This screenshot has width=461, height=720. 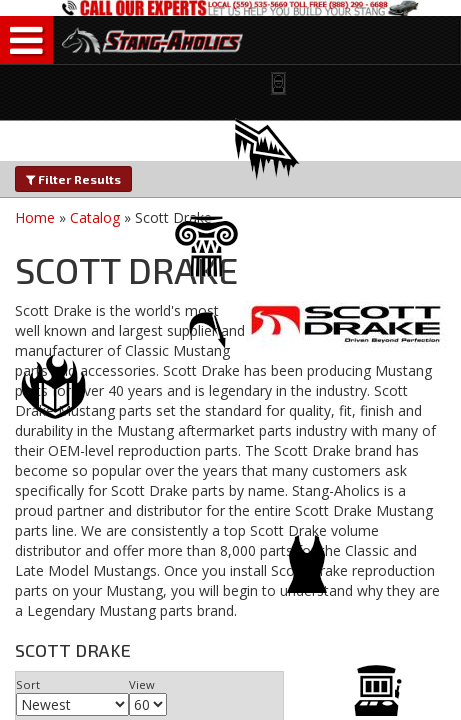 I want to click on browse sleeveless tops in clothing catalog, so click(x=307, y=563).